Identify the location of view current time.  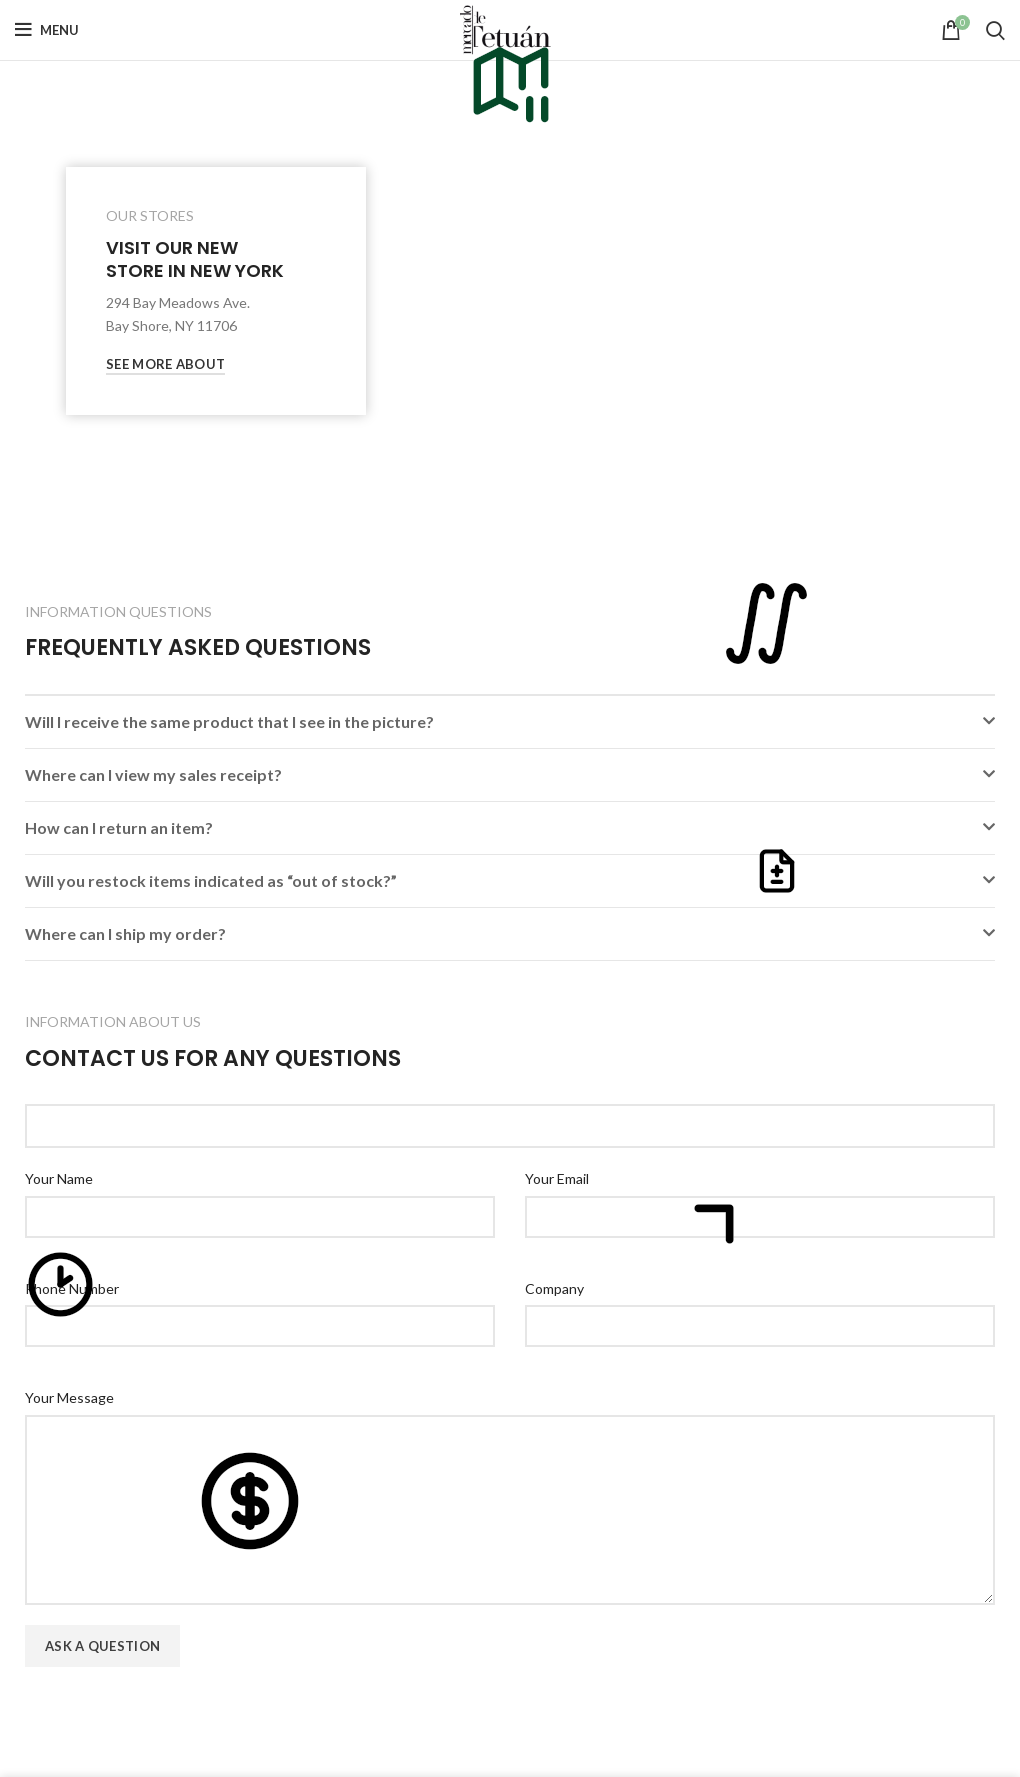
(60, 1284).